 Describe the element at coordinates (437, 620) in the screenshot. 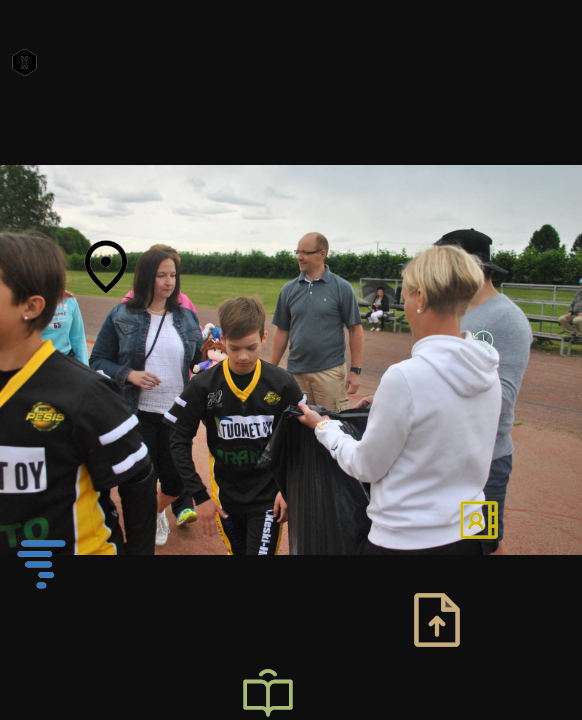

I see `upload a file` at that location.